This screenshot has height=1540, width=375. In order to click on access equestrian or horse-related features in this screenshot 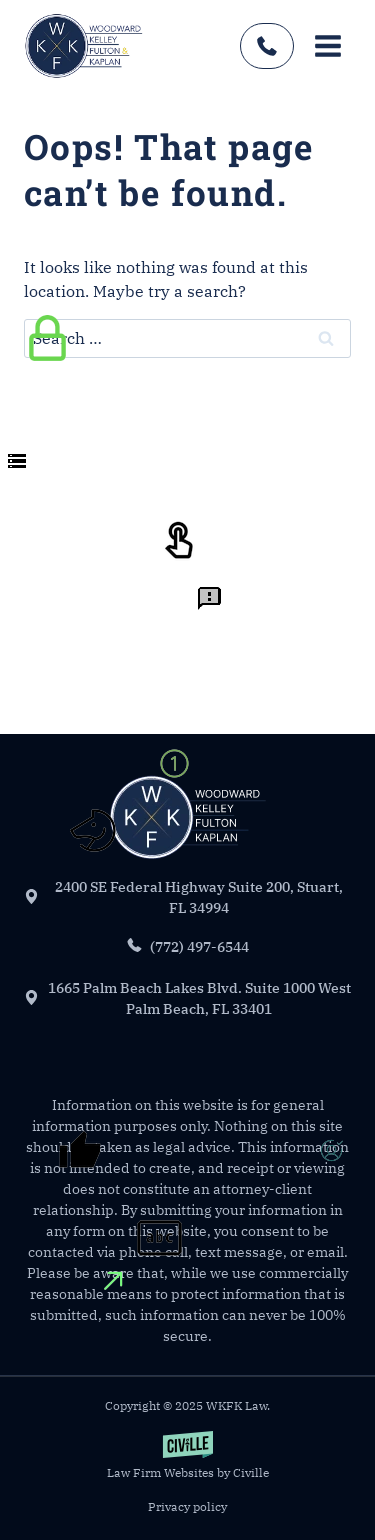, I will do `click(94, 830)`.